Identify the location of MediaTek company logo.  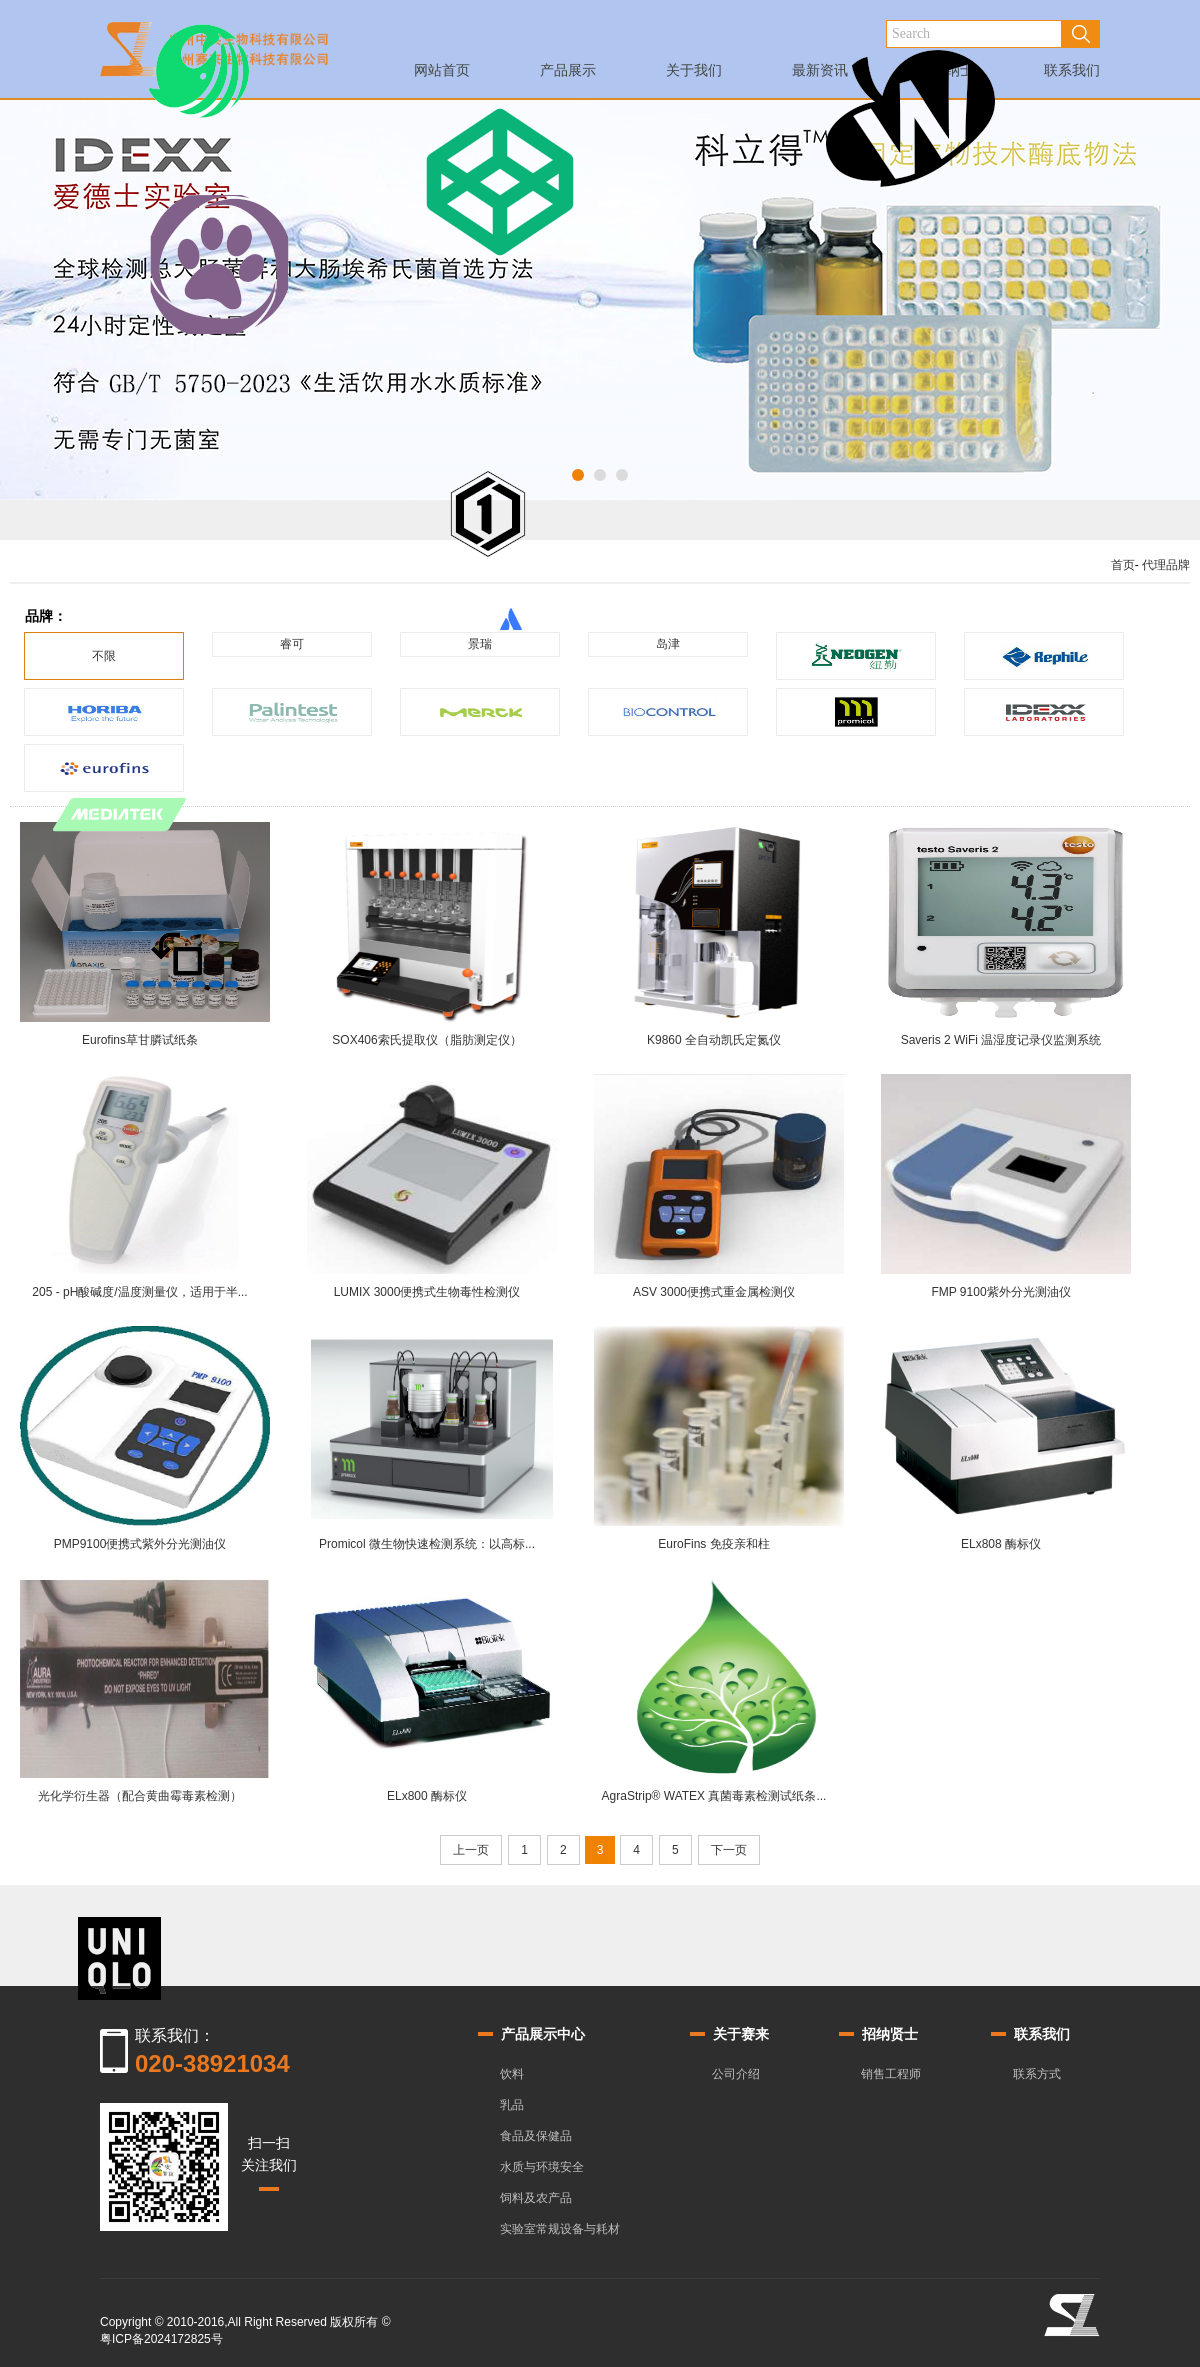
(119, 814).